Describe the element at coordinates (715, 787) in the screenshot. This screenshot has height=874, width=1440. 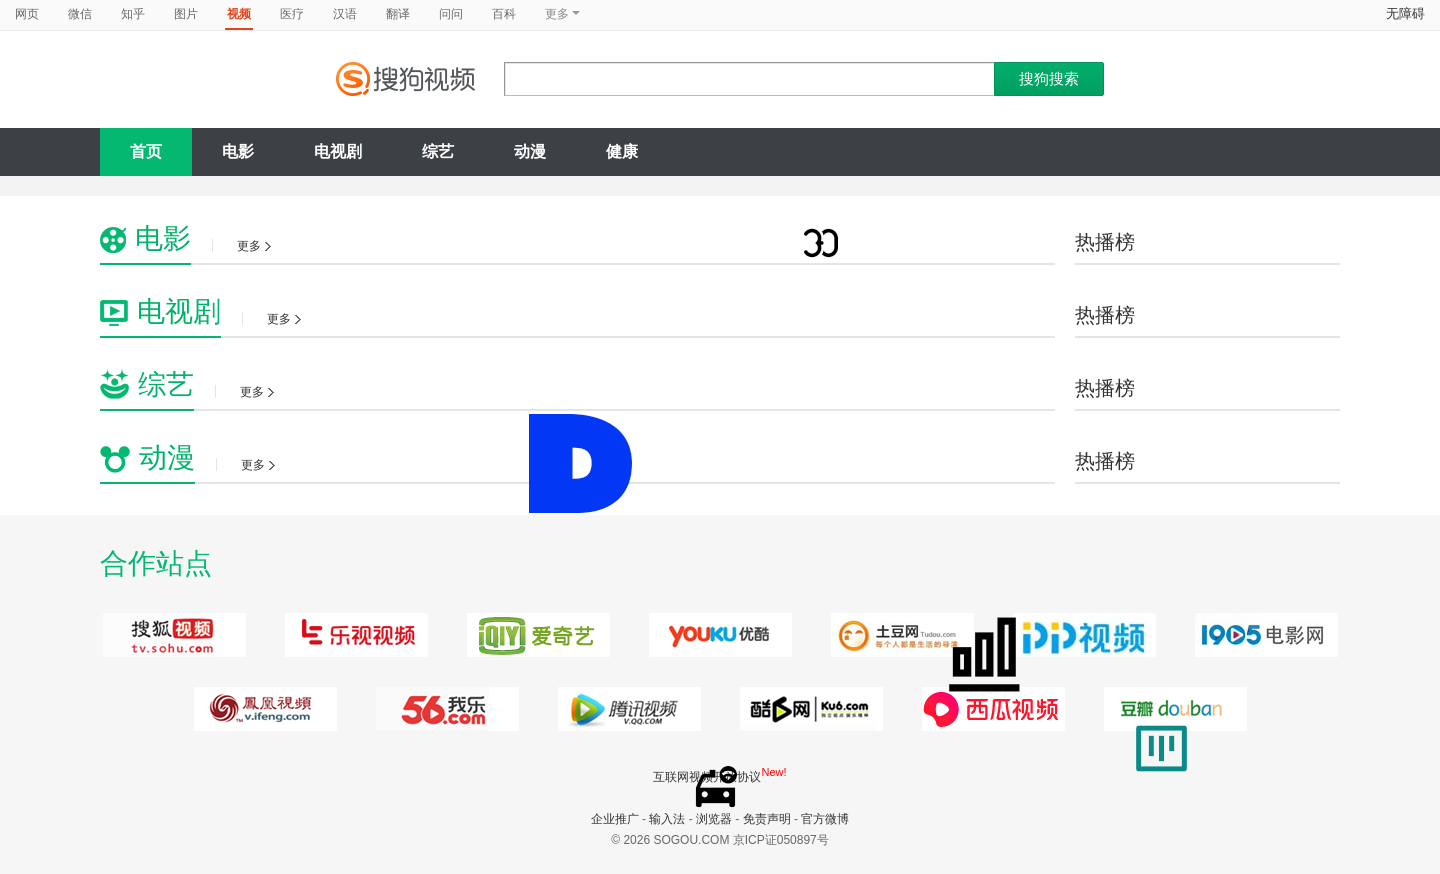
I see `request a wifi-enabled taxi or rideshare` at that location.